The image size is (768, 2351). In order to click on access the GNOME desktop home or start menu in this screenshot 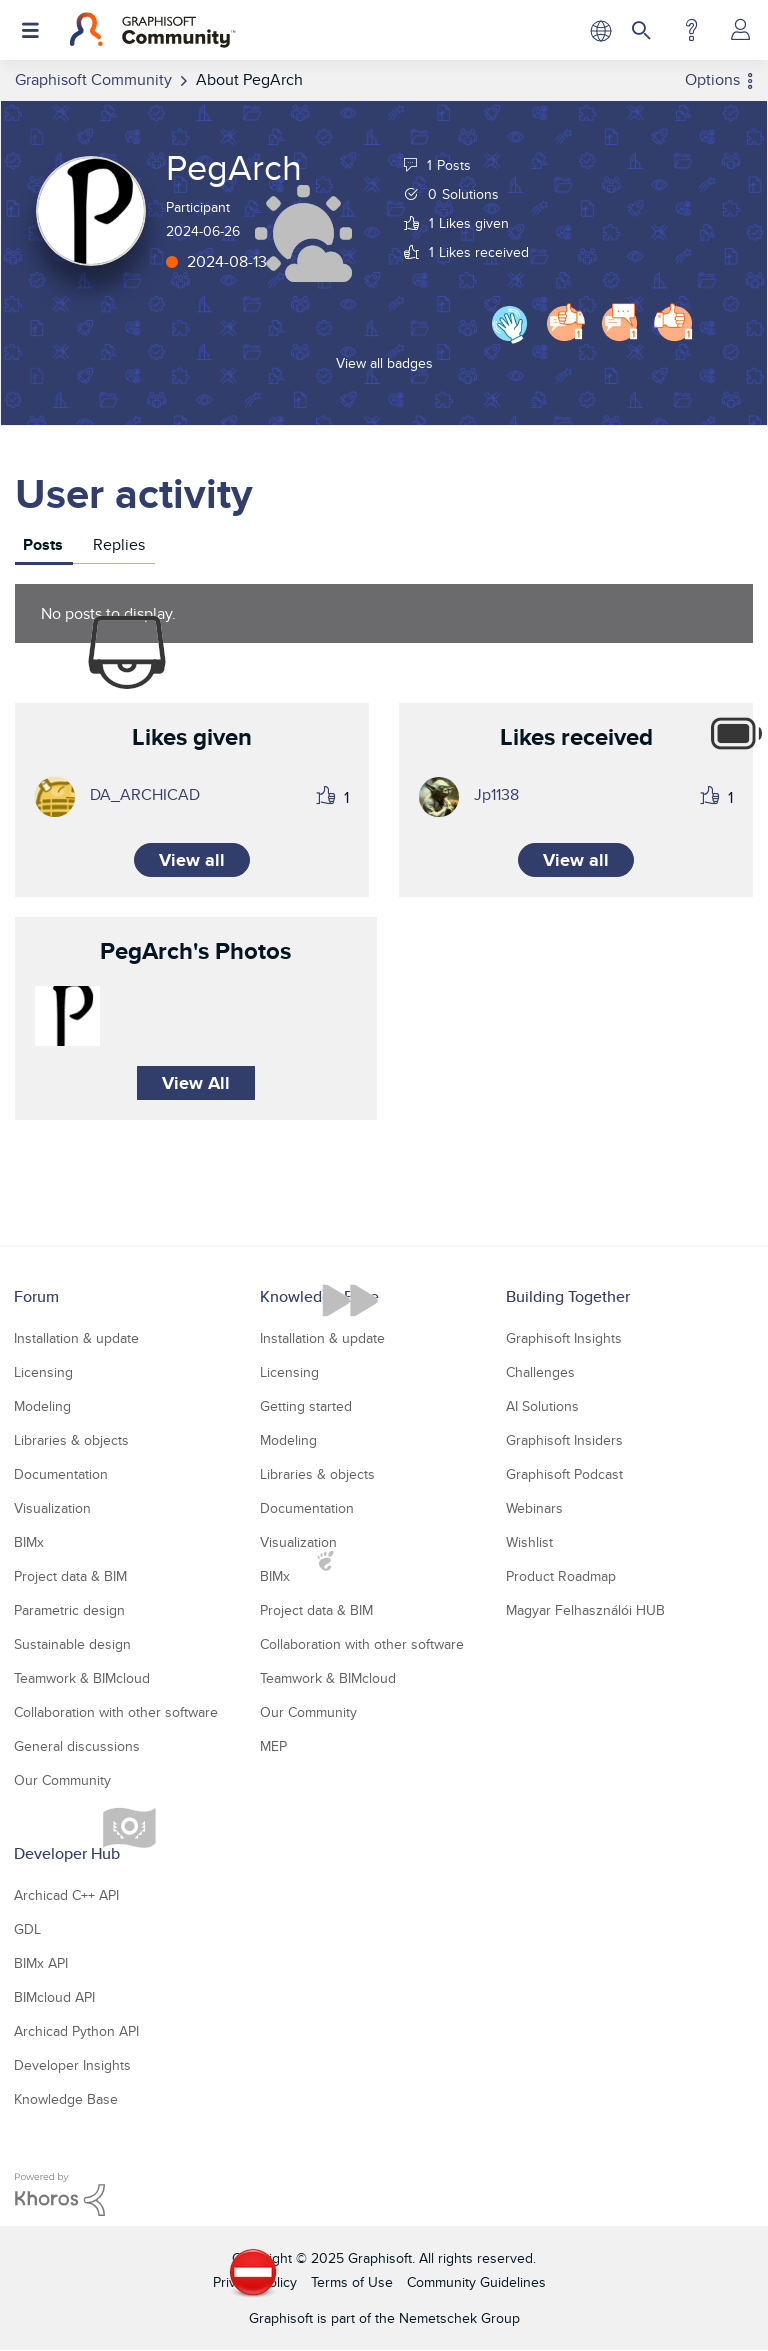, I will do `click(325, 1561)`.